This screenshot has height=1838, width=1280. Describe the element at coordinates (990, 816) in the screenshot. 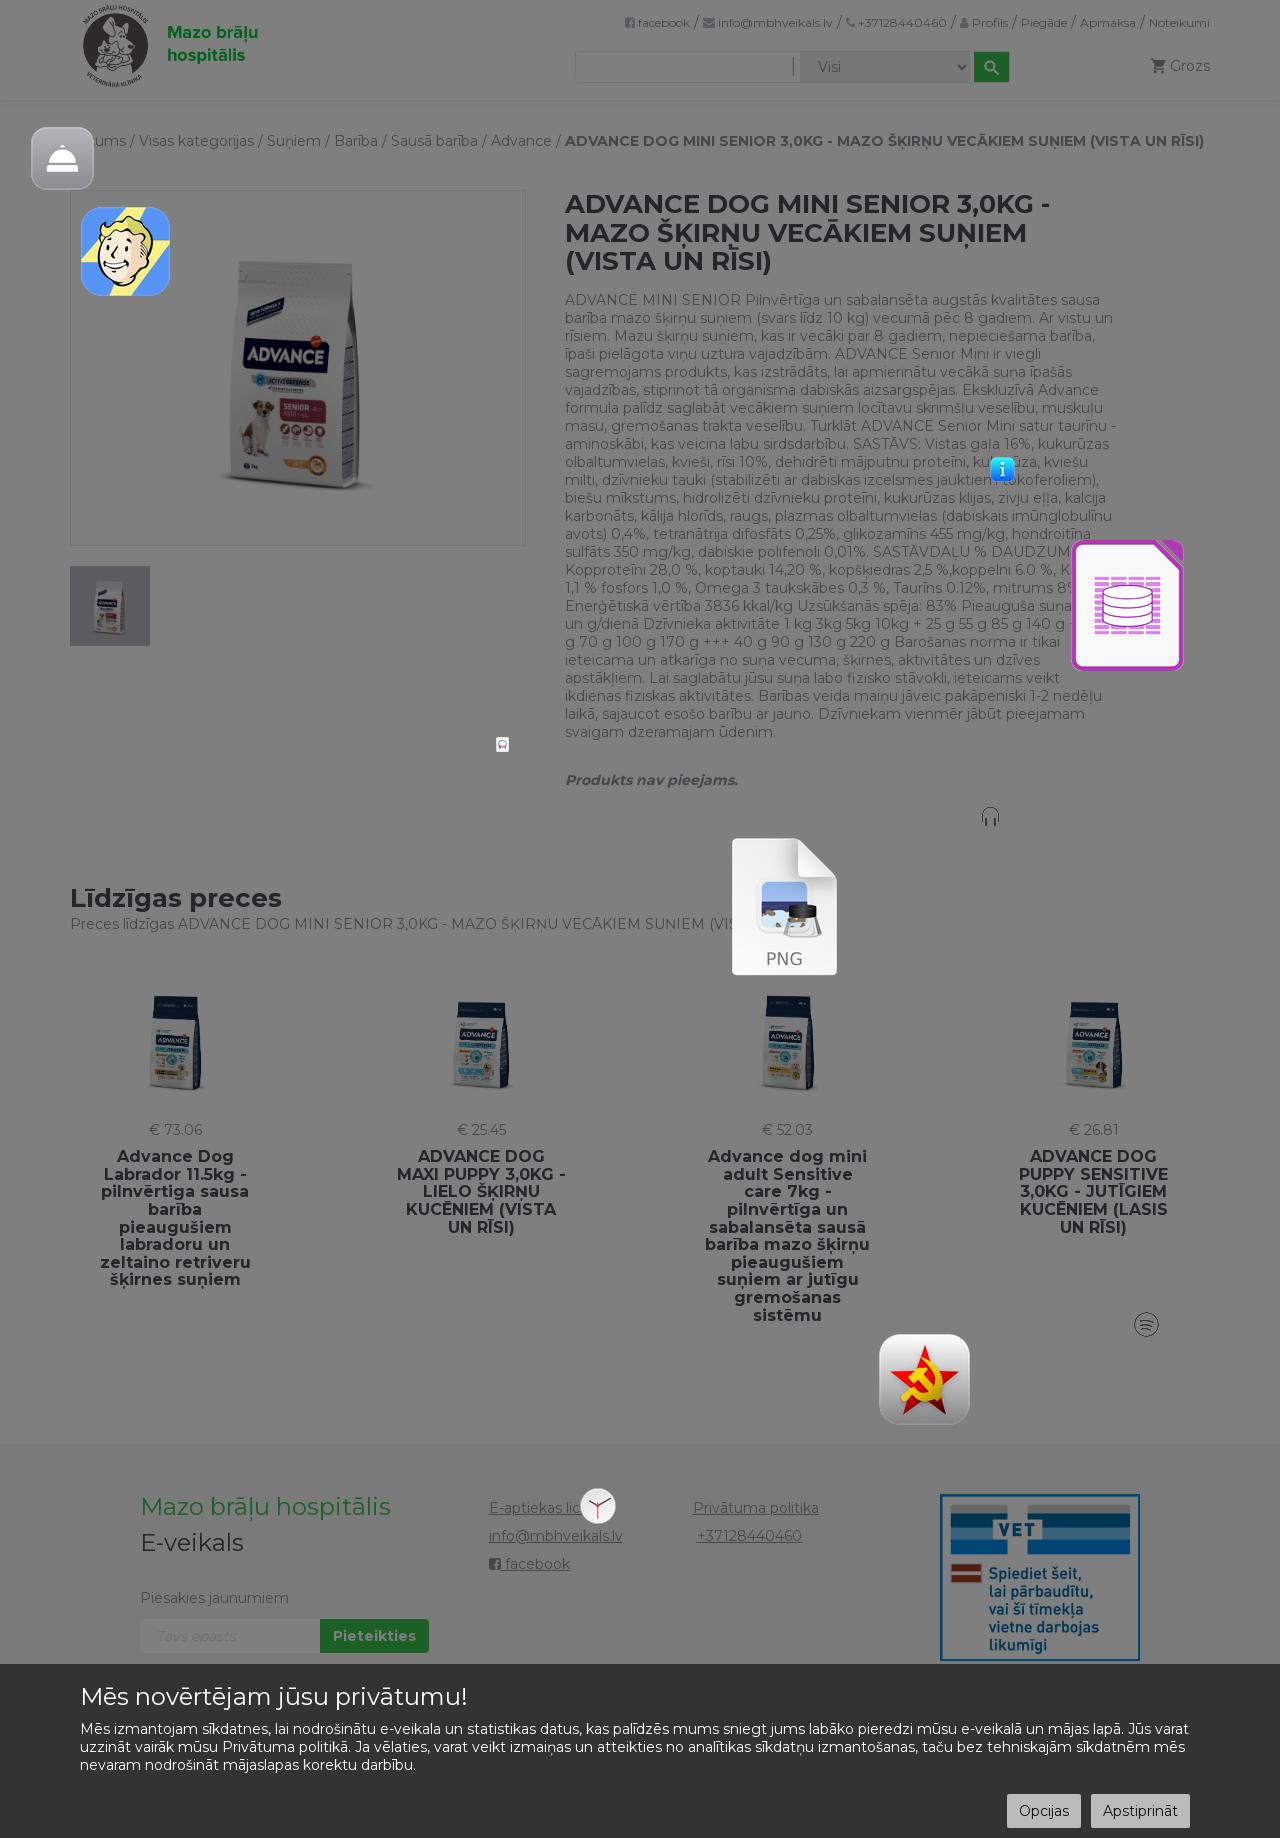

I see `open the audio player app` at that location.